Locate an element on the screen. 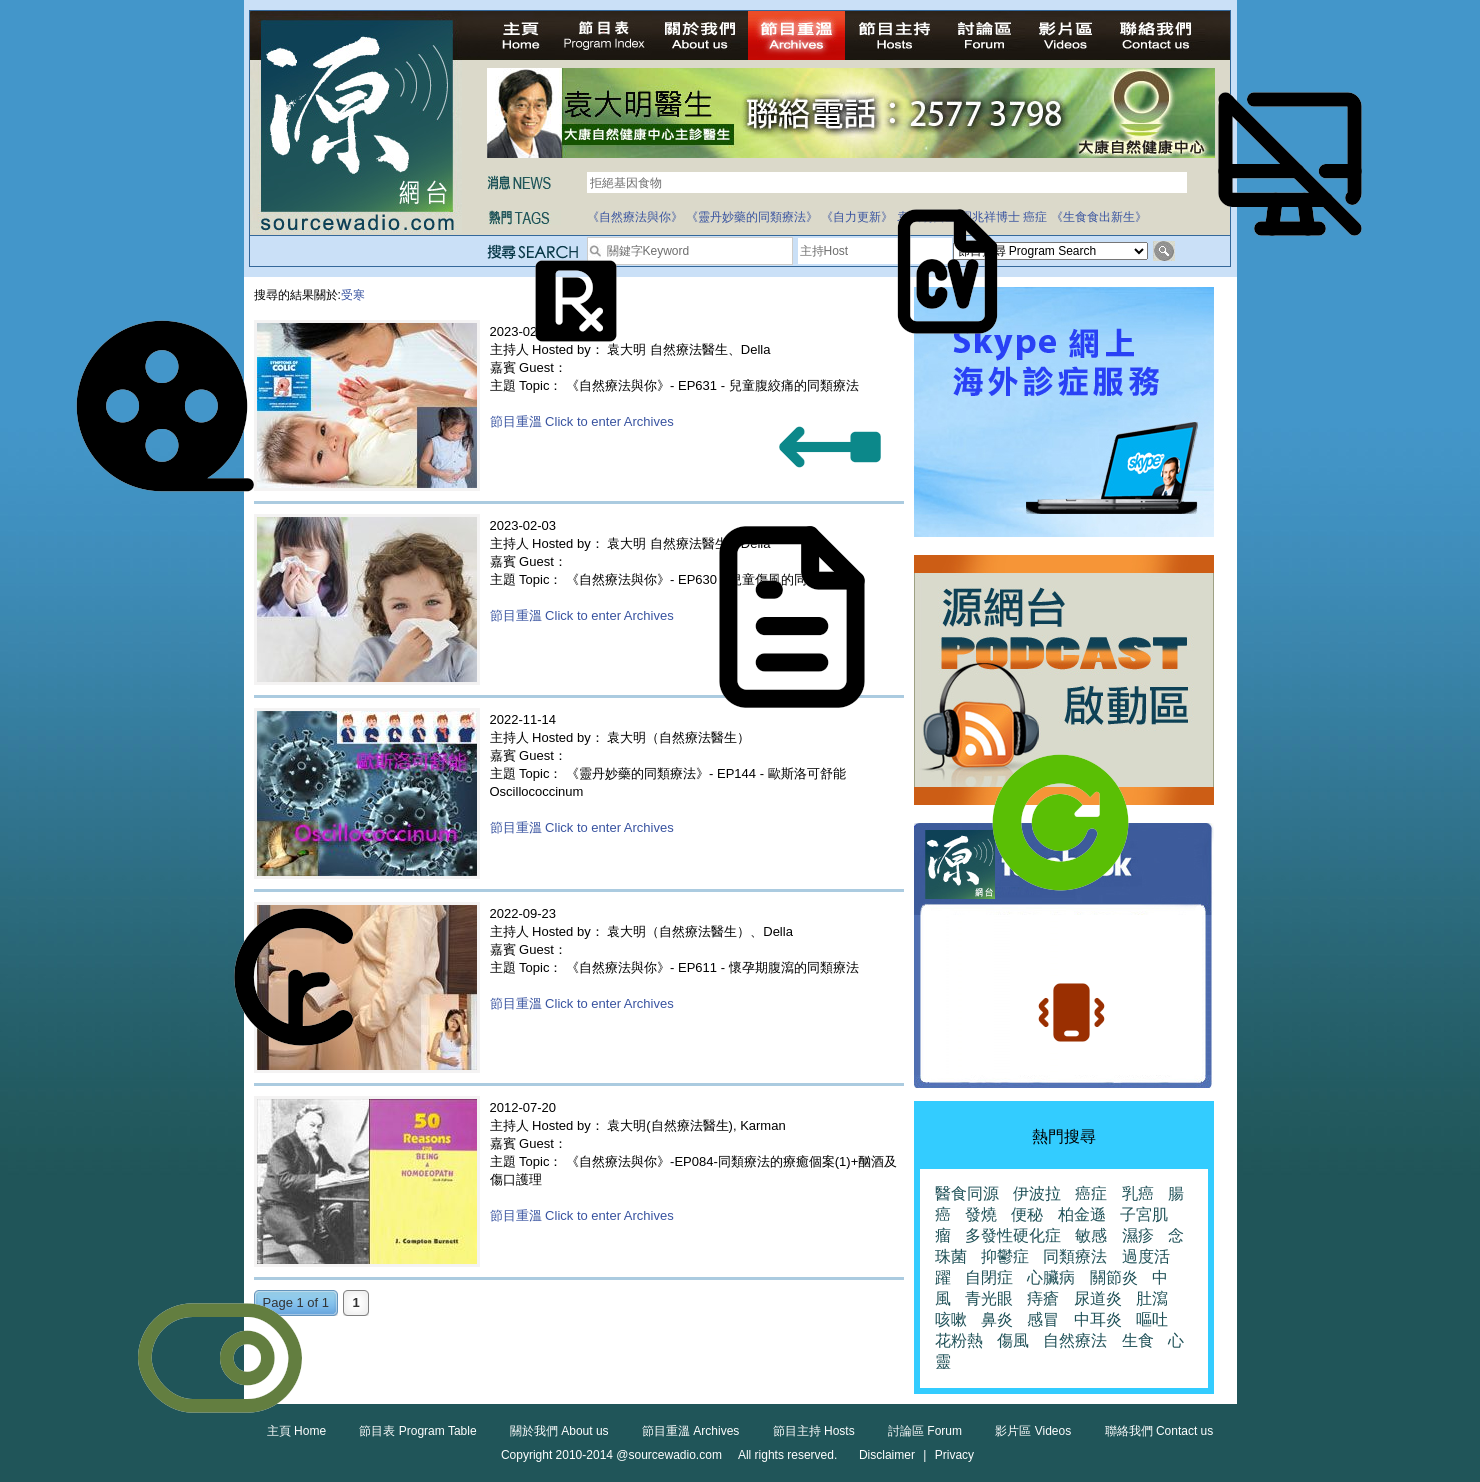 The image size is (1480, 1482). toggle switch in the on/enabled position is located at coordinates (220, 1358).